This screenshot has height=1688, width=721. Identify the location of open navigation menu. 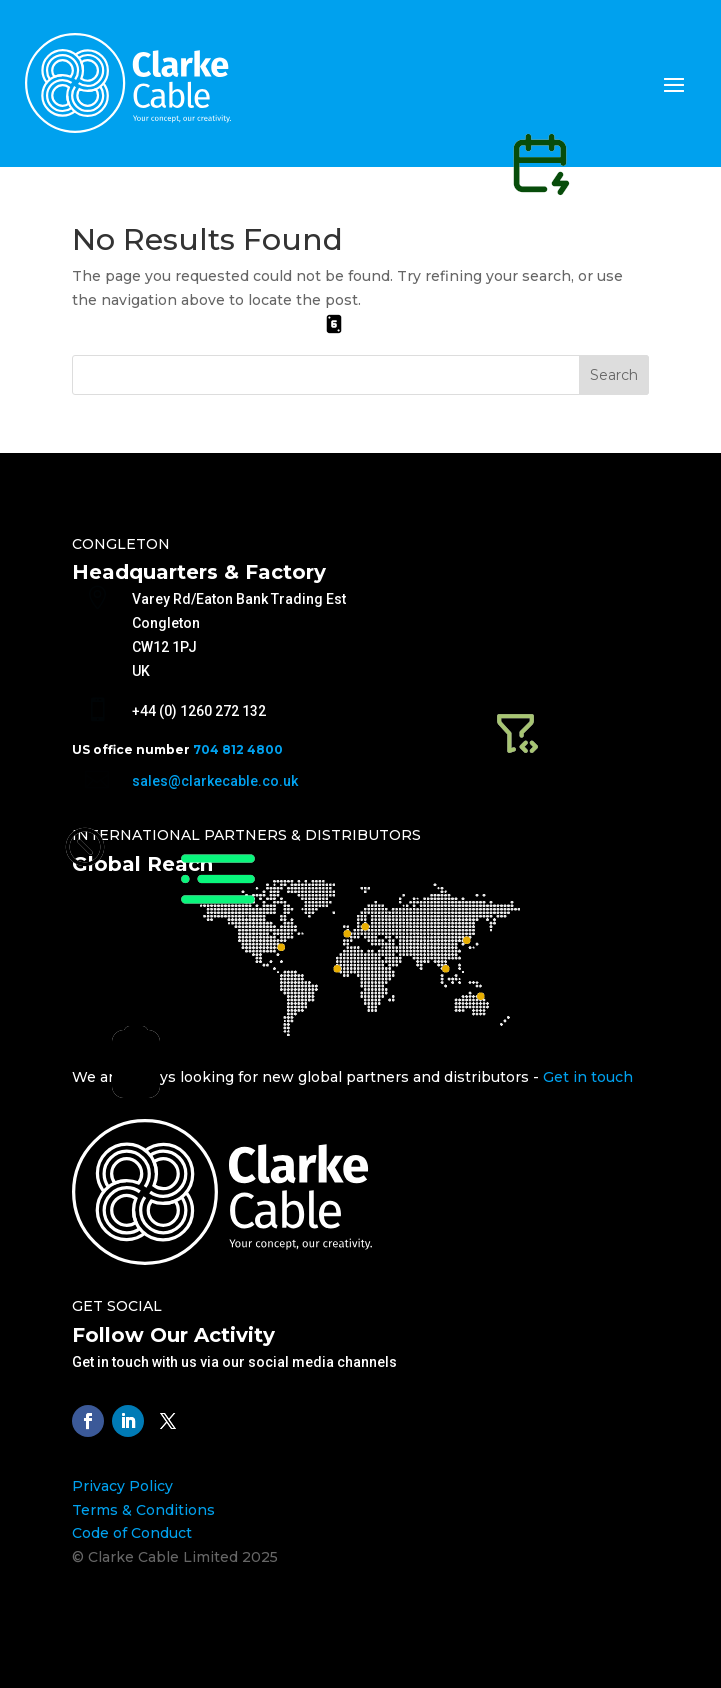
(218, 879).